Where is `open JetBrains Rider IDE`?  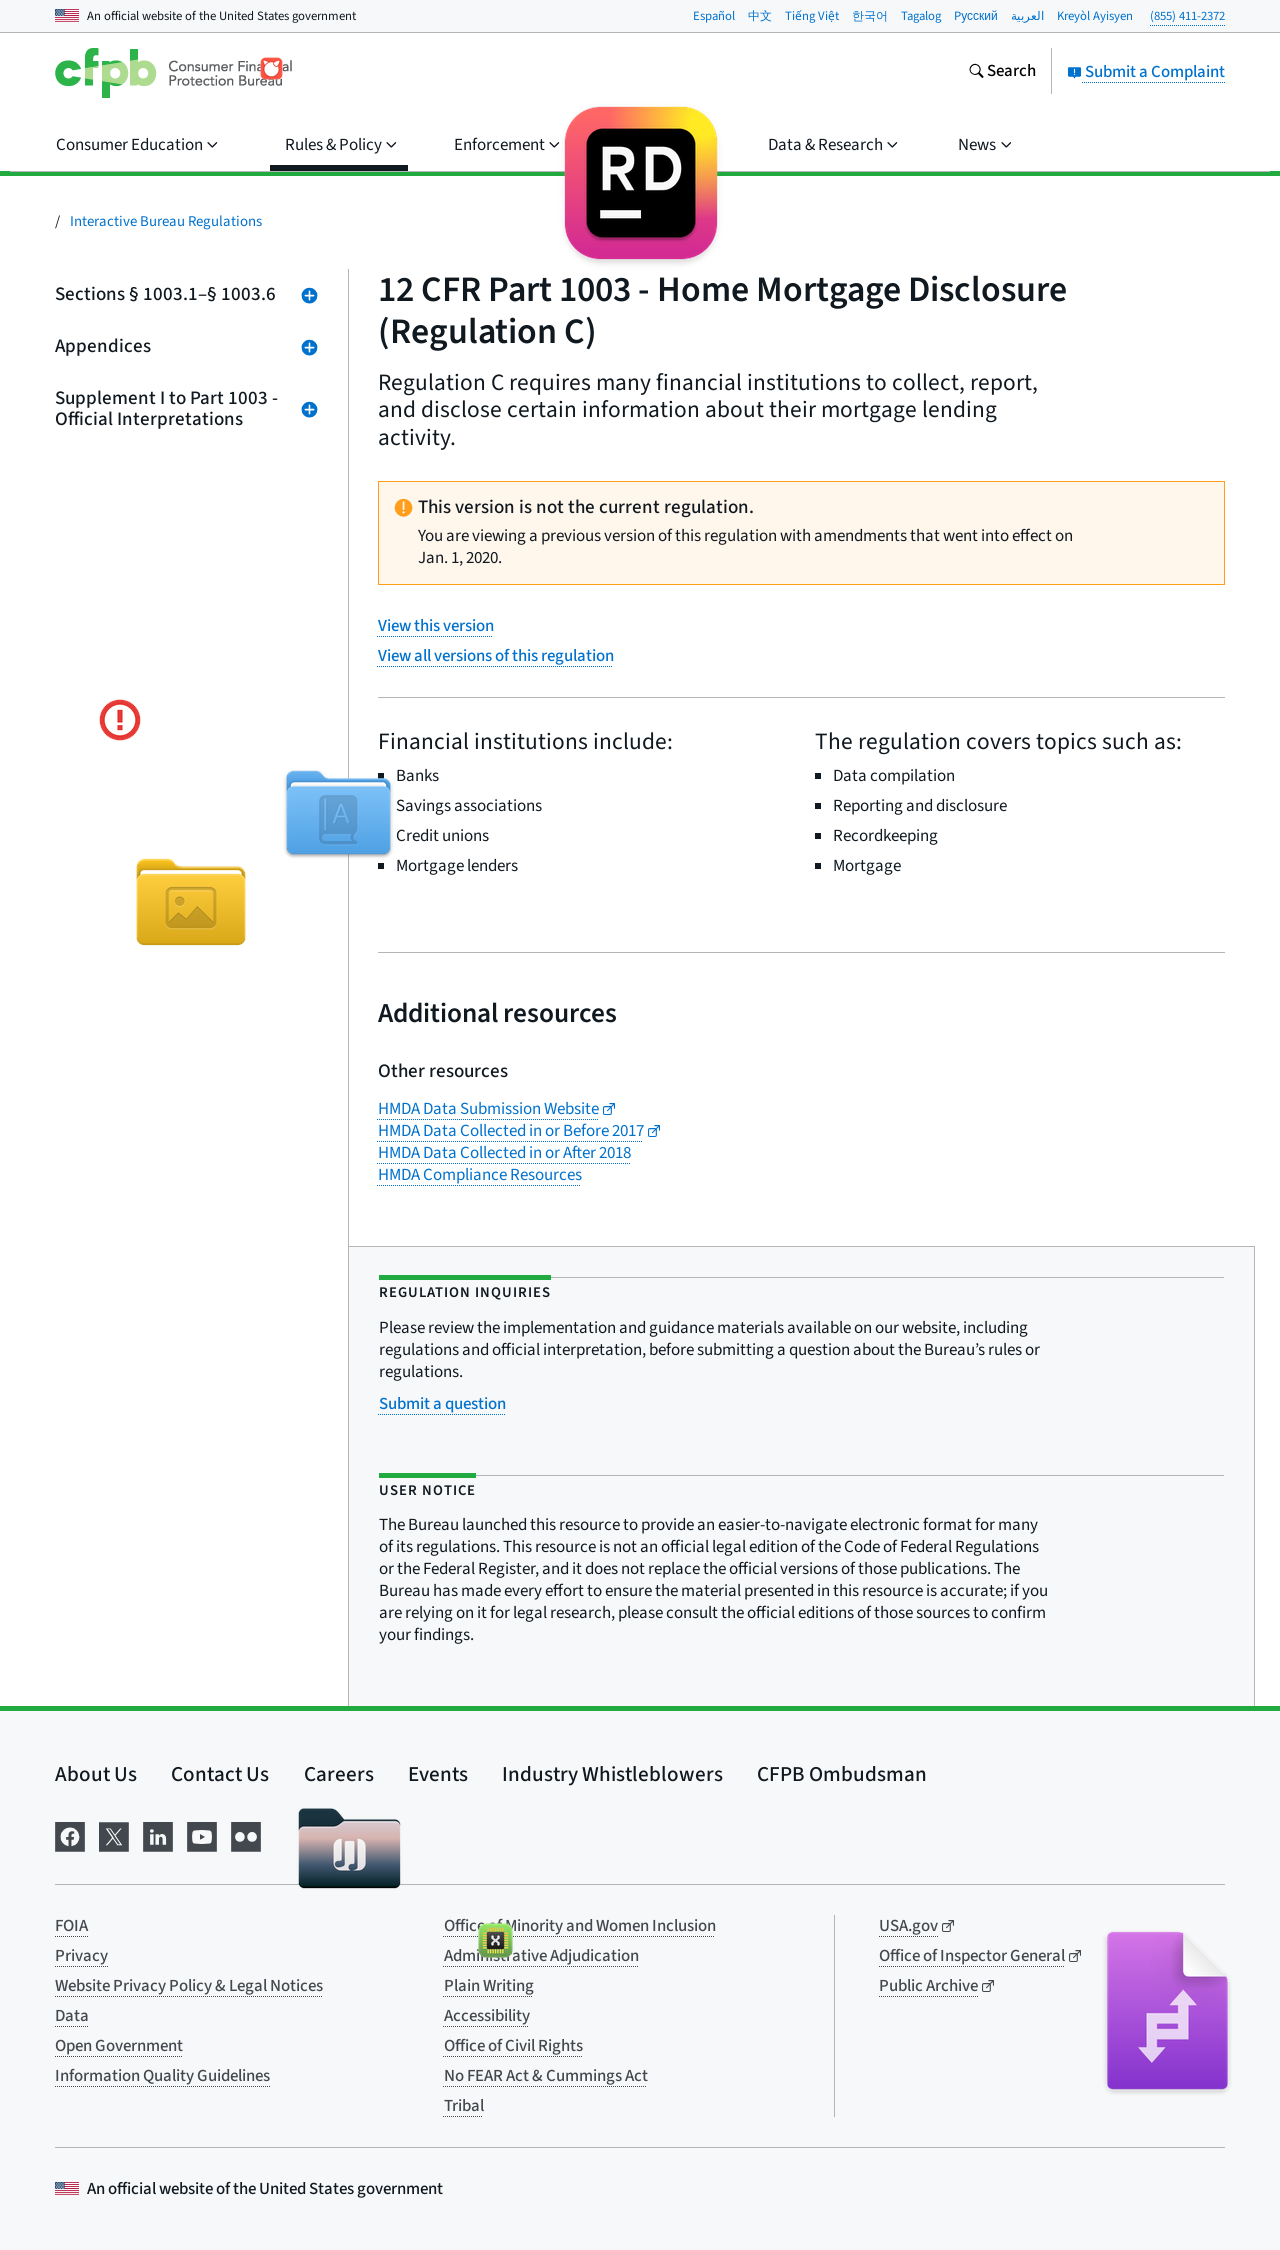 open JetBrains Rider IDE is located at coordinates (641, 183).